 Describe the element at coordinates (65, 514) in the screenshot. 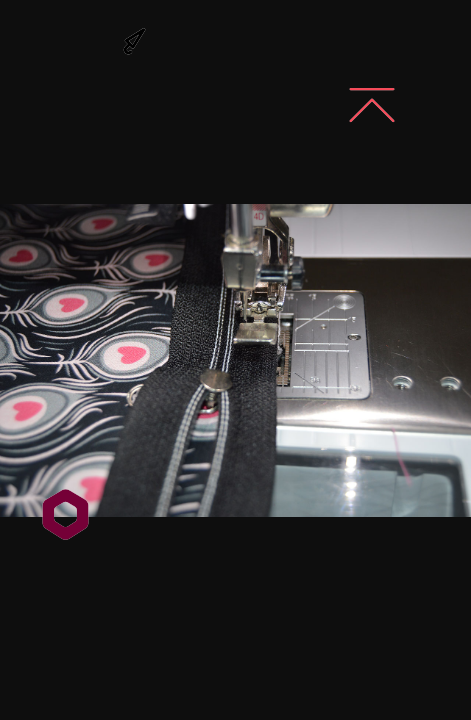

I see `access assembly or build tools` at that location.